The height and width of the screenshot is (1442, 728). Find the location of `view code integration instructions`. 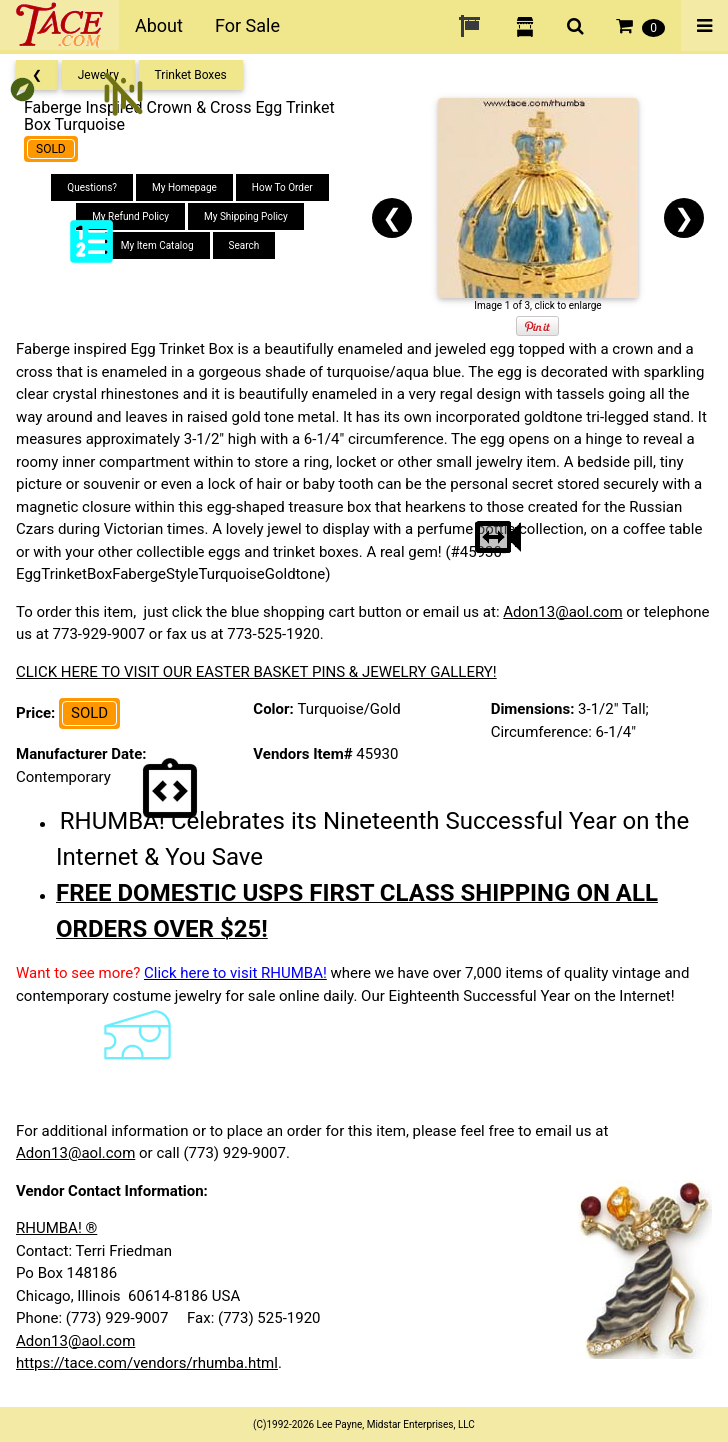

view code integration instructions is located at coordinates (170, 791).